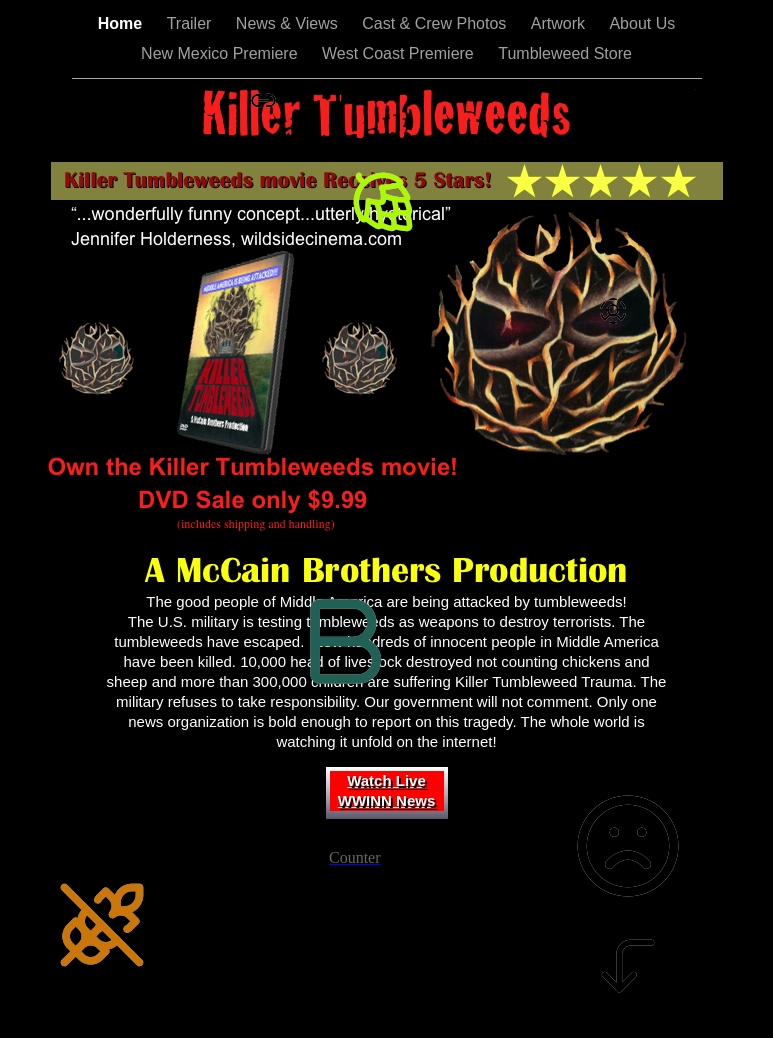 The height and width of the screenshot is (1038, 773). Describe the element at coordinates (698, 90) in the screenshot. I see `open your library or reading list` at that location.